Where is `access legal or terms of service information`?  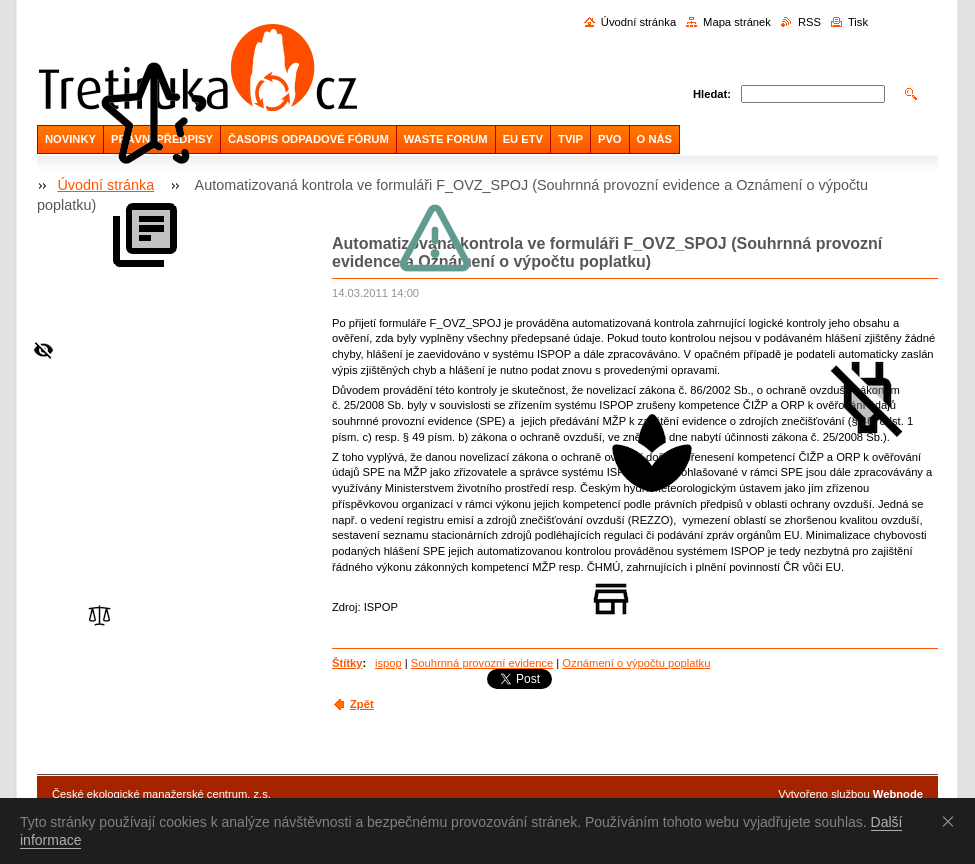 access legal or terms of service information is located at coordinates (99, 615).